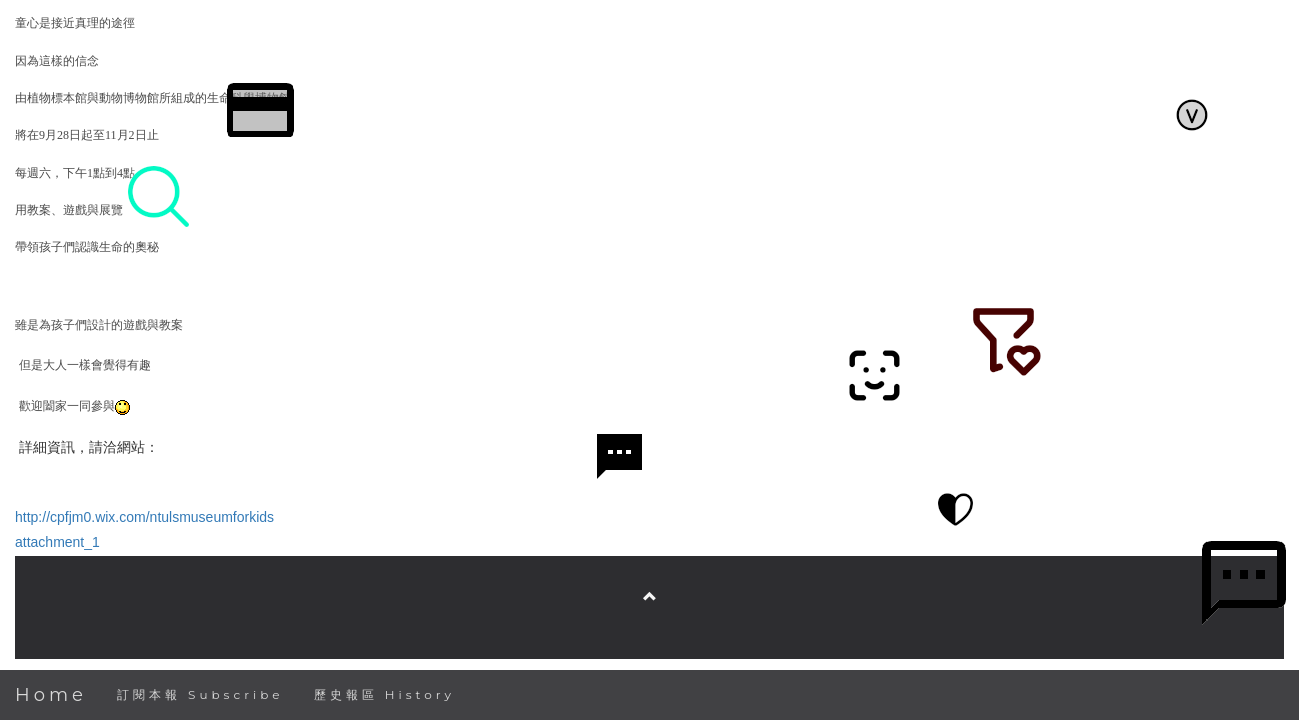 The image size is (1299, 720). What do you see at coordinates (1192, 115) in the screenshot?
I see `indicates an item or option labeled "V"` at bounding box center [1192, 115].